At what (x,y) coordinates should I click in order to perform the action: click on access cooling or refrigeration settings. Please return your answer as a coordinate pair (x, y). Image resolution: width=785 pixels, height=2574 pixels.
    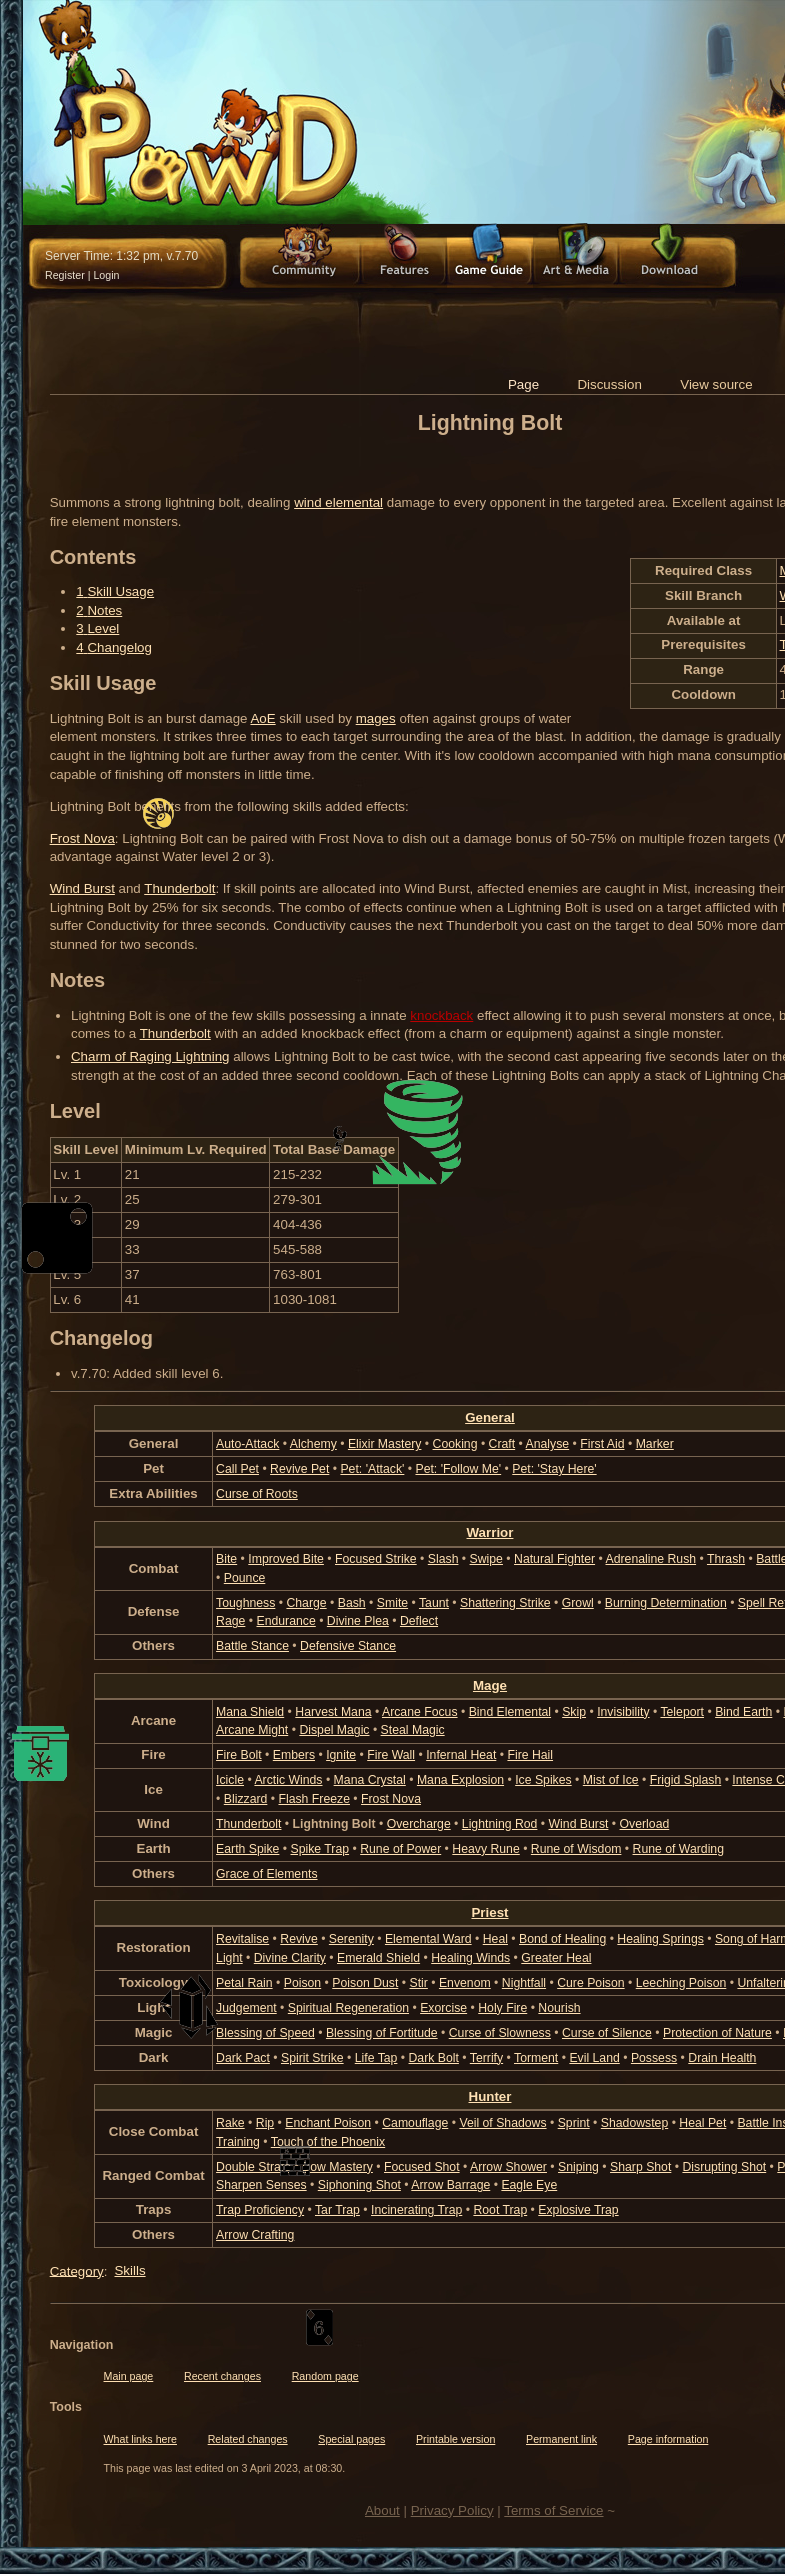
    Looking at the image, I should click on (40, 1752).